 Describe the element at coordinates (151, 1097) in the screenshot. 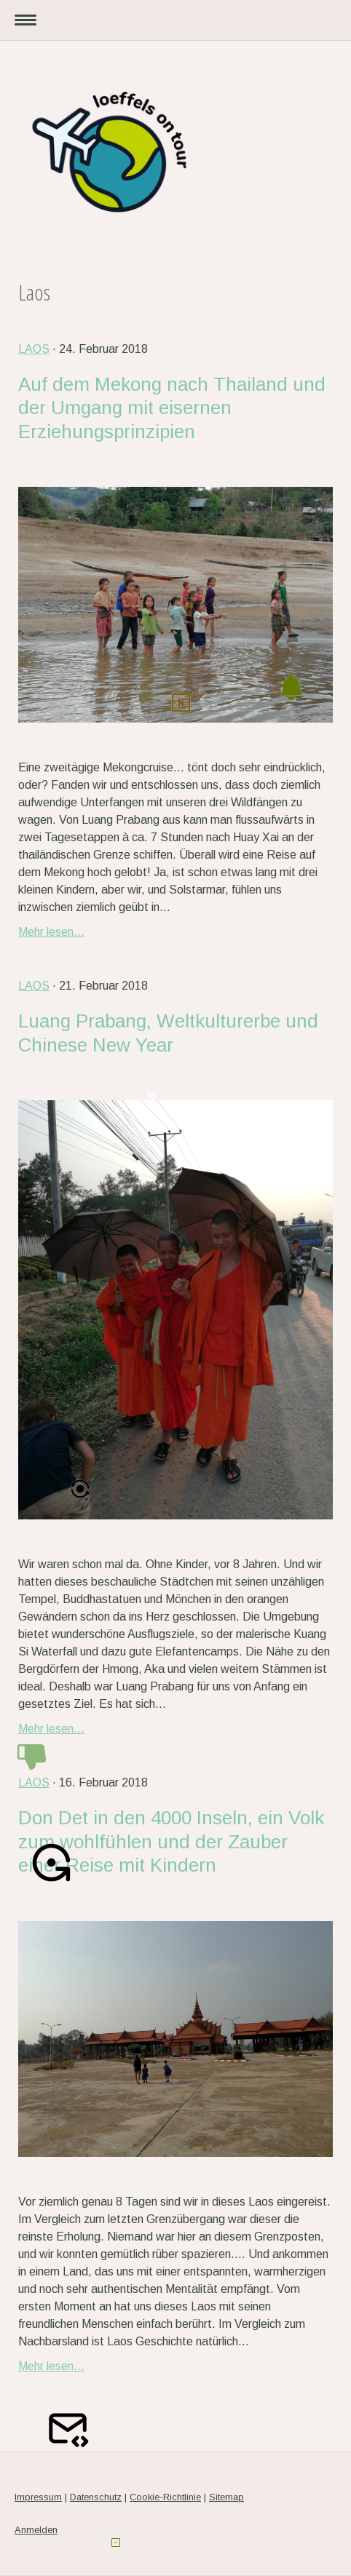

I see `rollercoaster ride unavailable or closed` at that location.